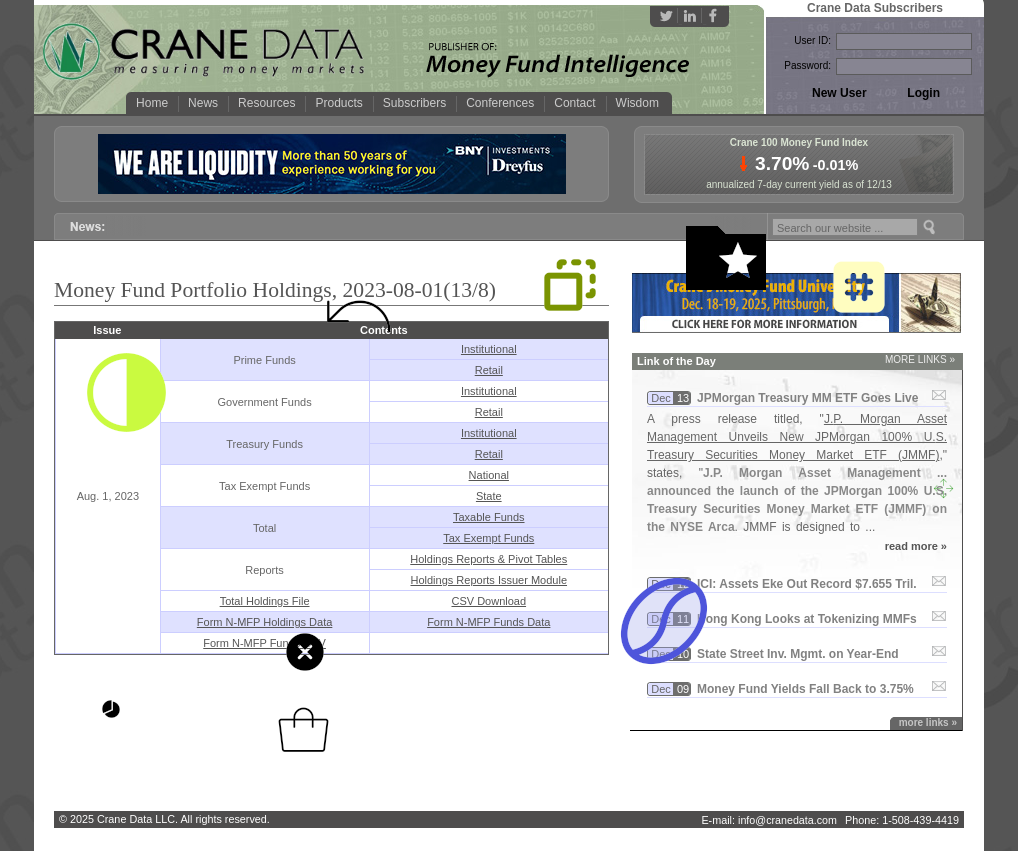 The width and height of the screenshot is (1018, 851). Describe the element at coordinates (859, 287) in the screenshot. I see `view grid or table layout` at that location.